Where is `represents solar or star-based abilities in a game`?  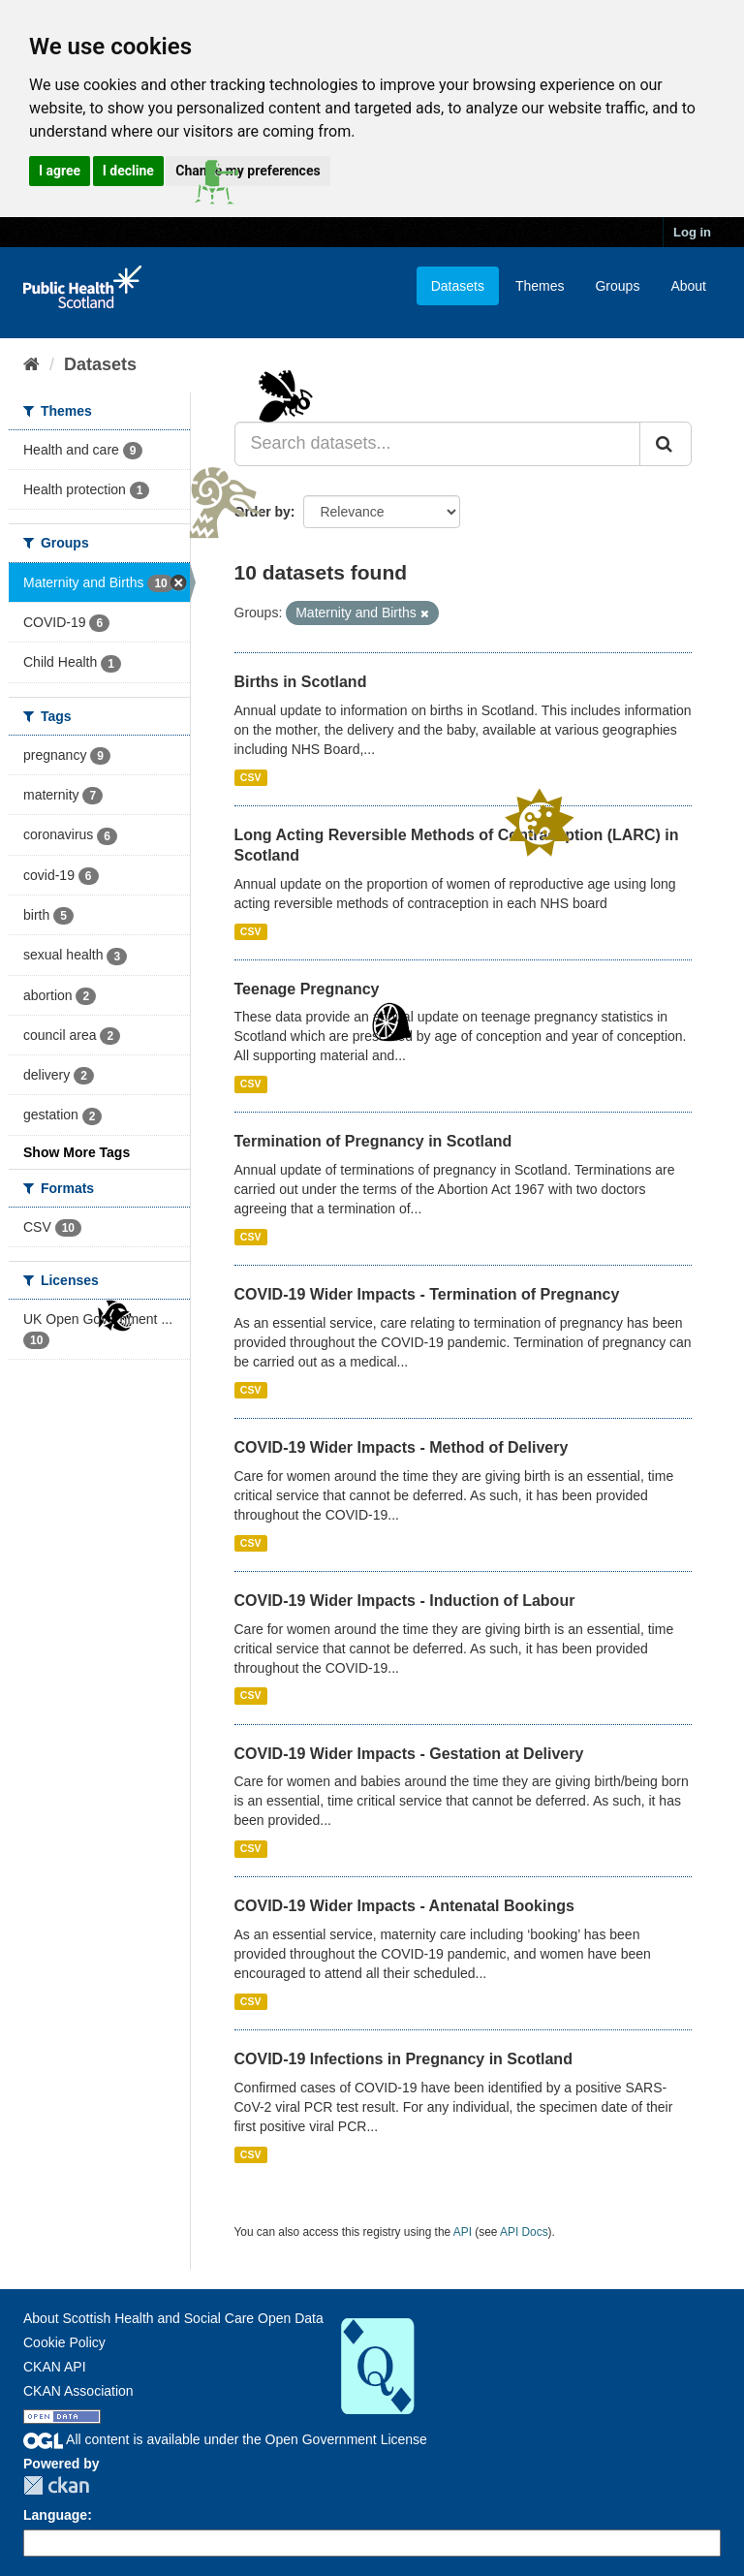 represents solar or star-based abilities in a game is located at coordinates (539, 822).